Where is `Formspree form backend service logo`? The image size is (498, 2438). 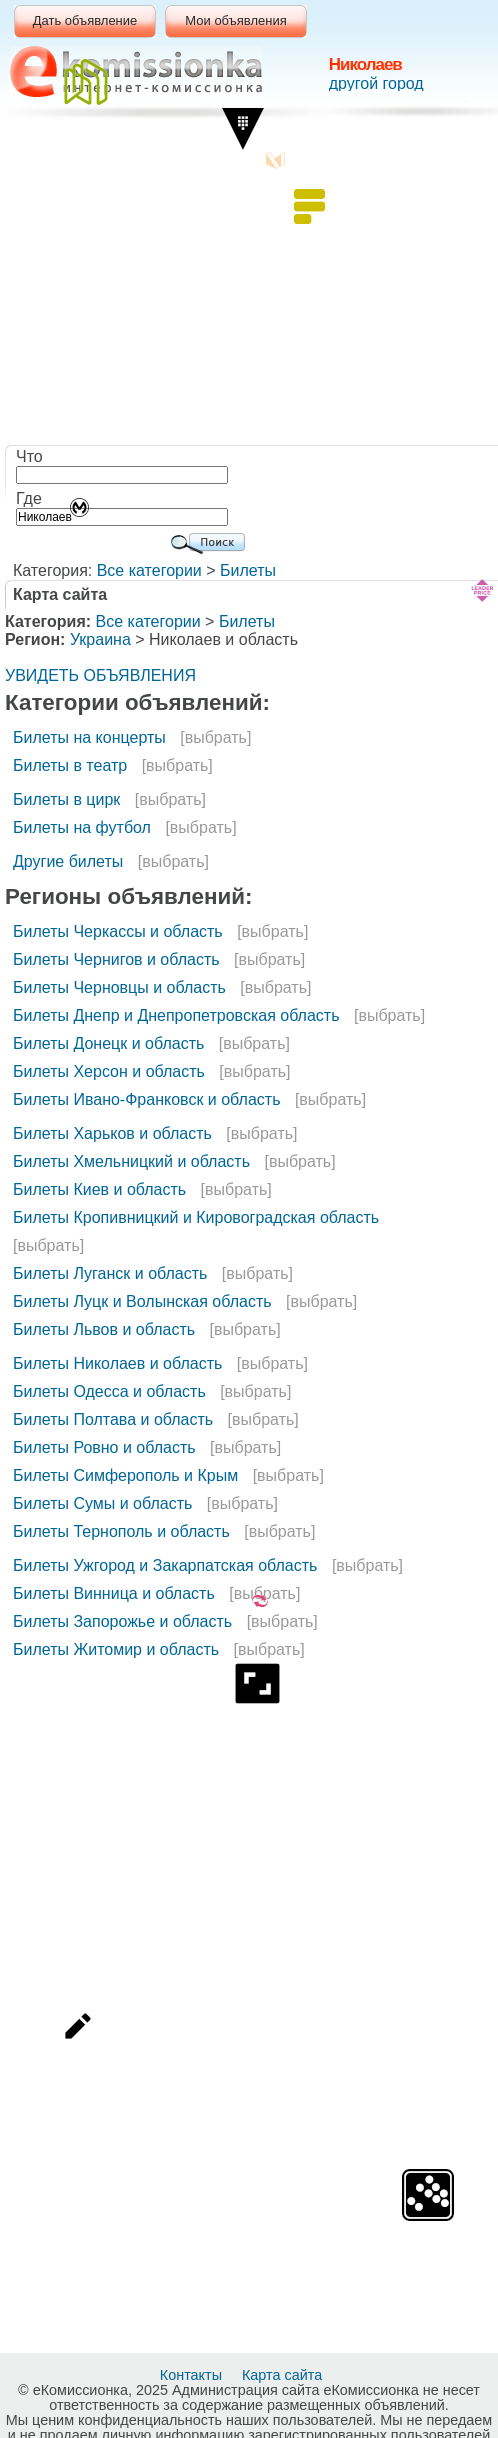 Formspree form backend service logo is located at coordinates (309, 206).